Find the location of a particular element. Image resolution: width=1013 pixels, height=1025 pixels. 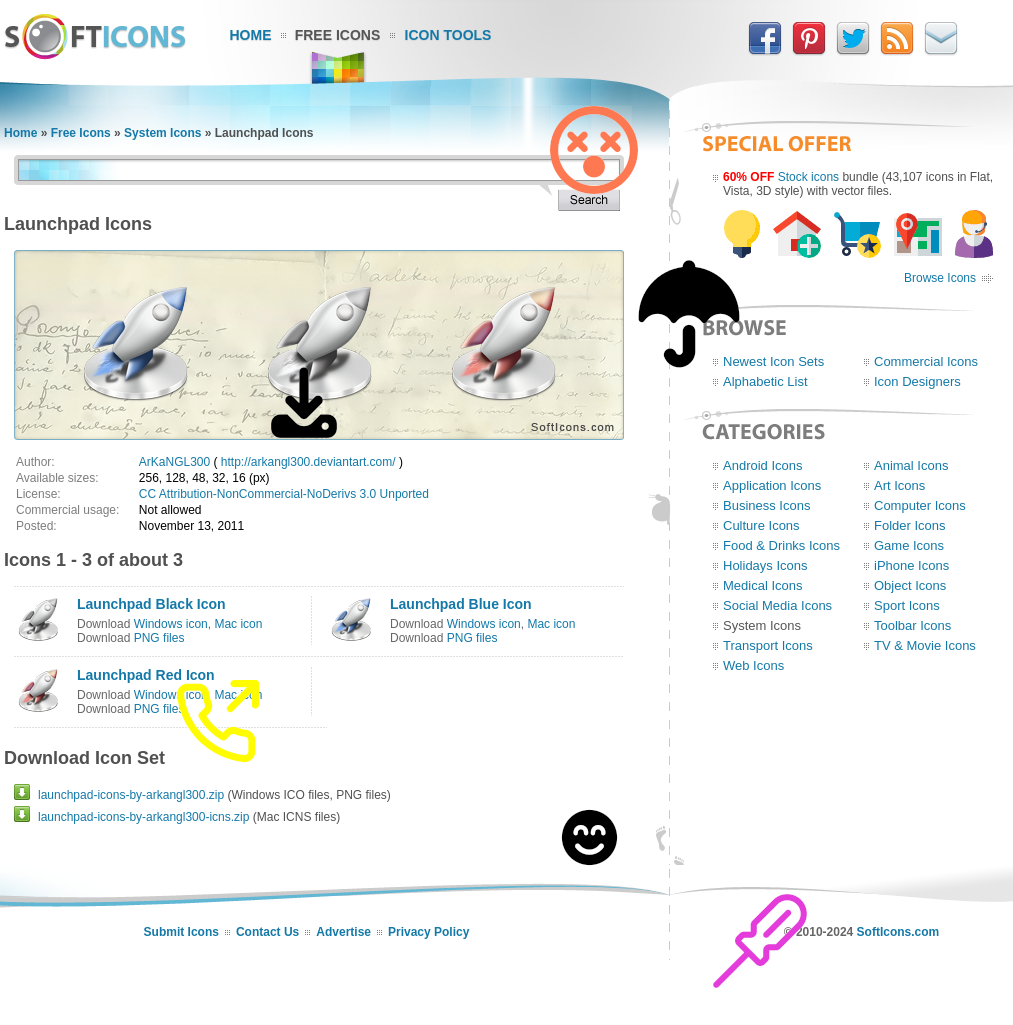

view weather protection or rain forecast is located at coordinates (689, 317).